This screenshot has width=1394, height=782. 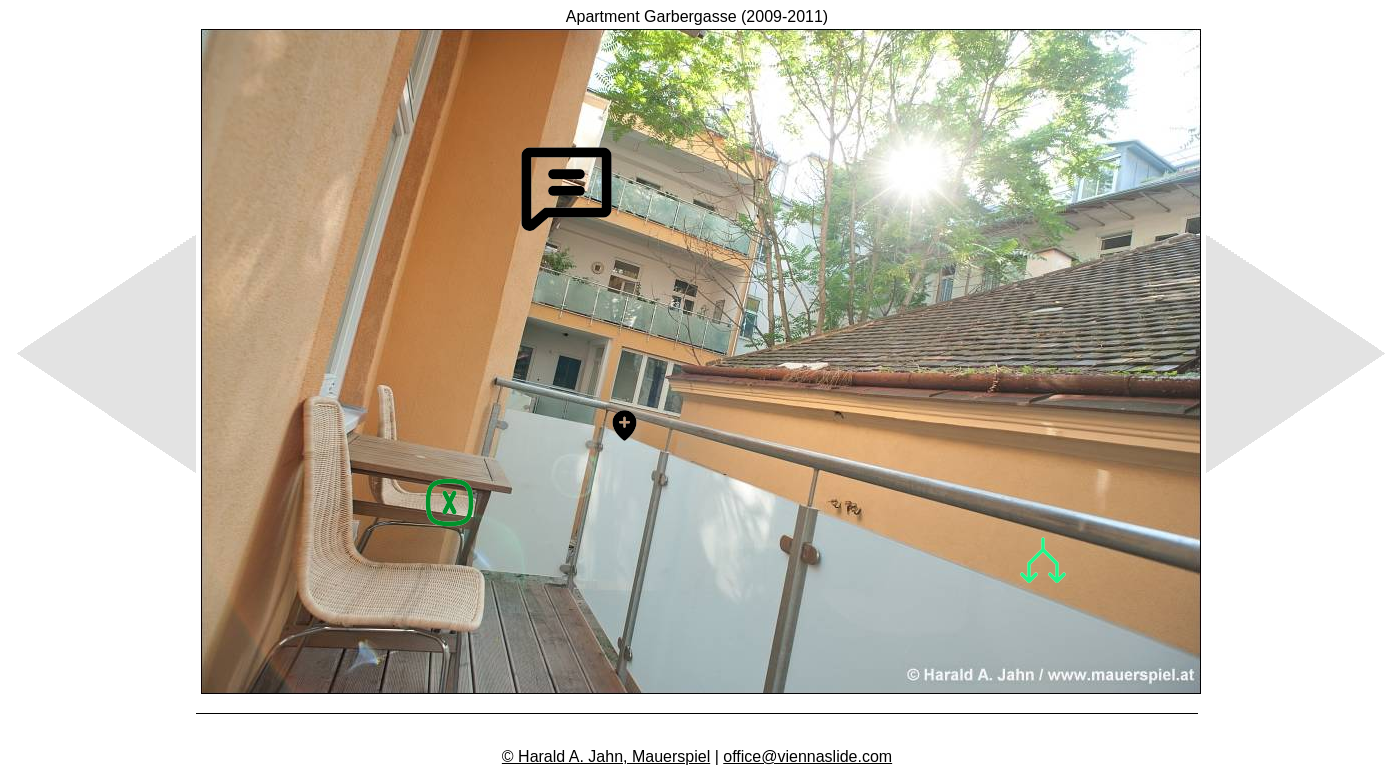 I want to click on open chat or messaging, so click(x=566, y=182).